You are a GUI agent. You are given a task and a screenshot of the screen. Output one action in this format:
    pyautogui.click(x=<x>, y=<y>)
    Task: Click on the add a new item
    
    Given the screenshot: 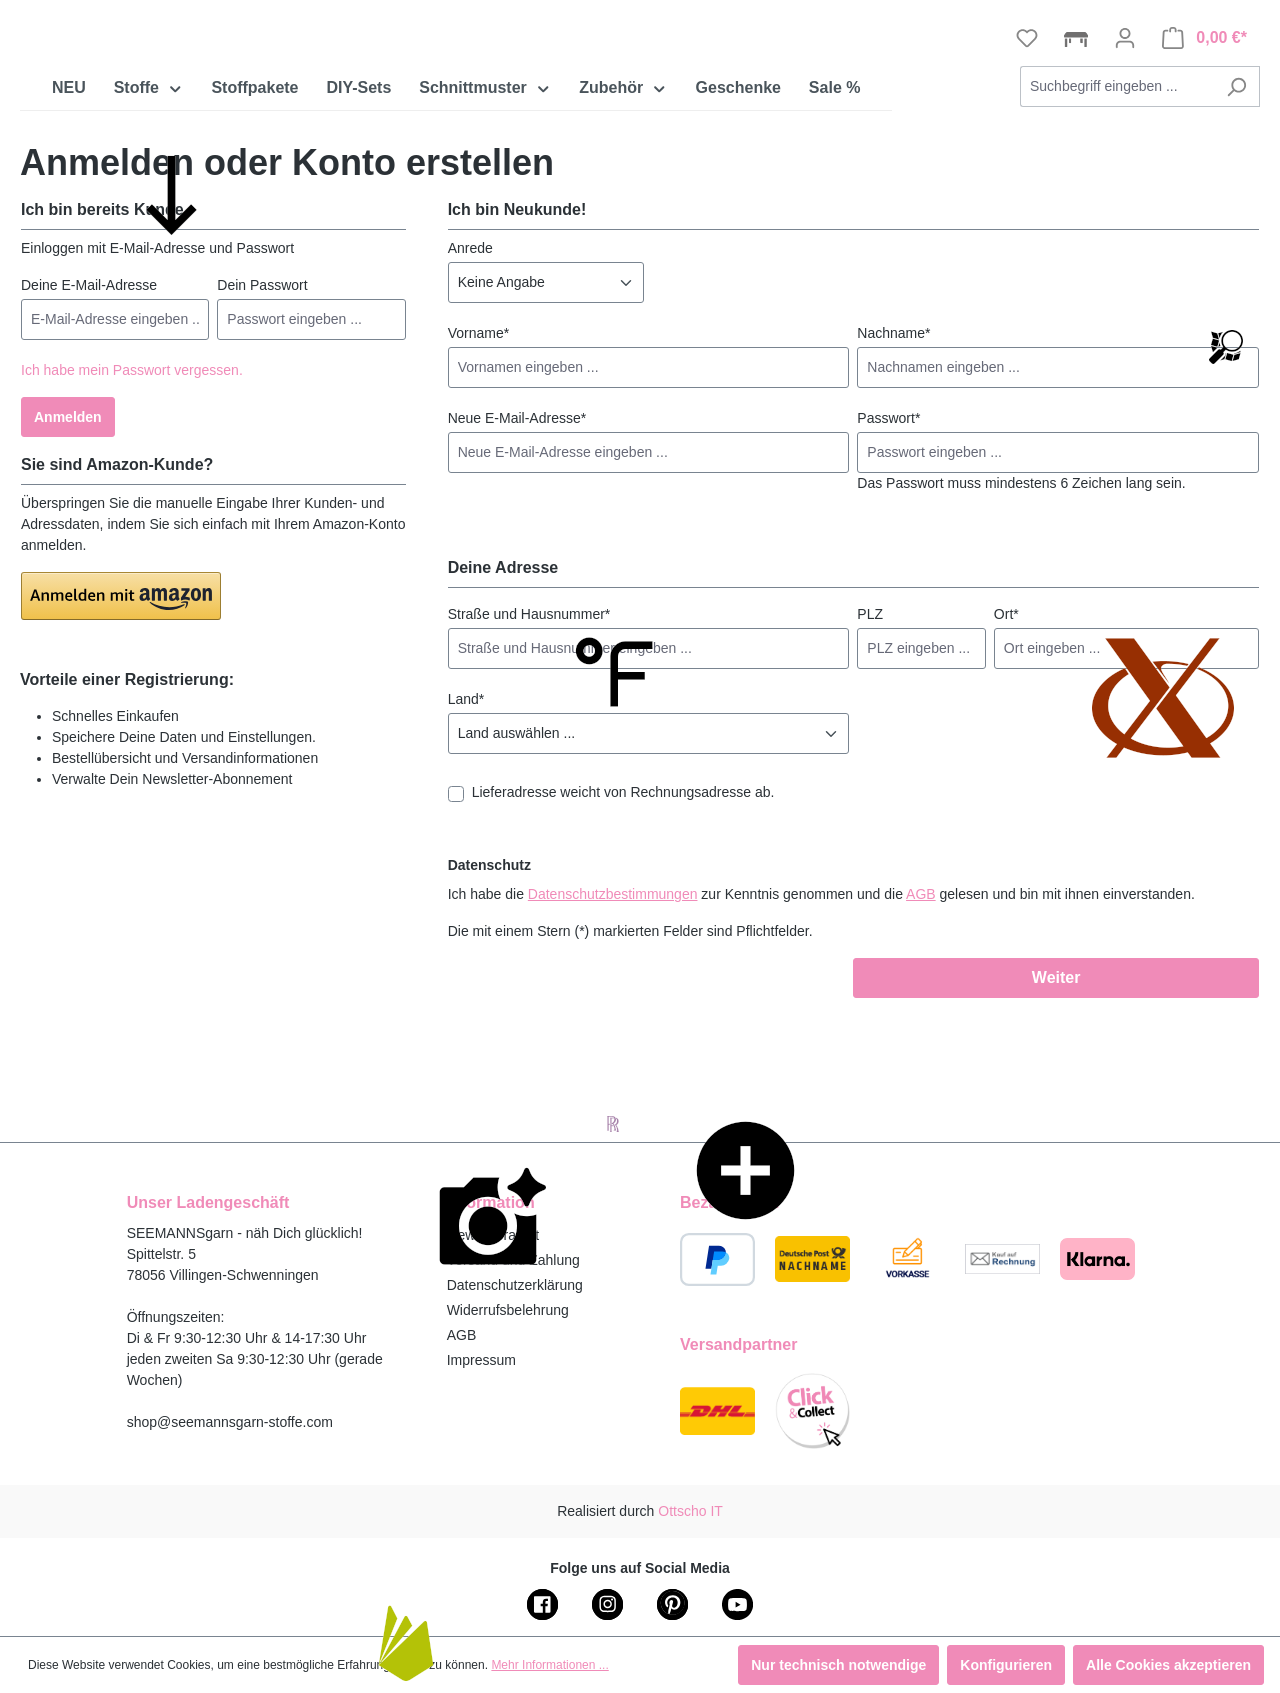 What is the action you would take?
    pyautogui.click(x=745, y=1170)
    